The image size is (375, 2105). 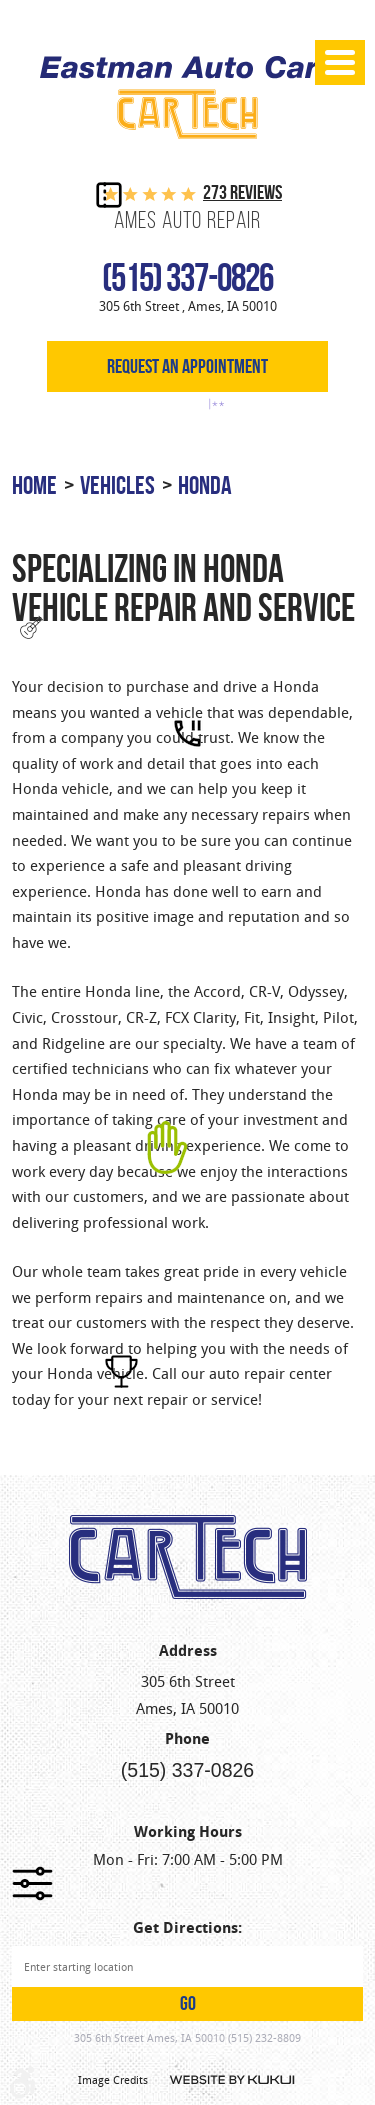 I want to click on enter or view password field, so click(x=216, y=404).